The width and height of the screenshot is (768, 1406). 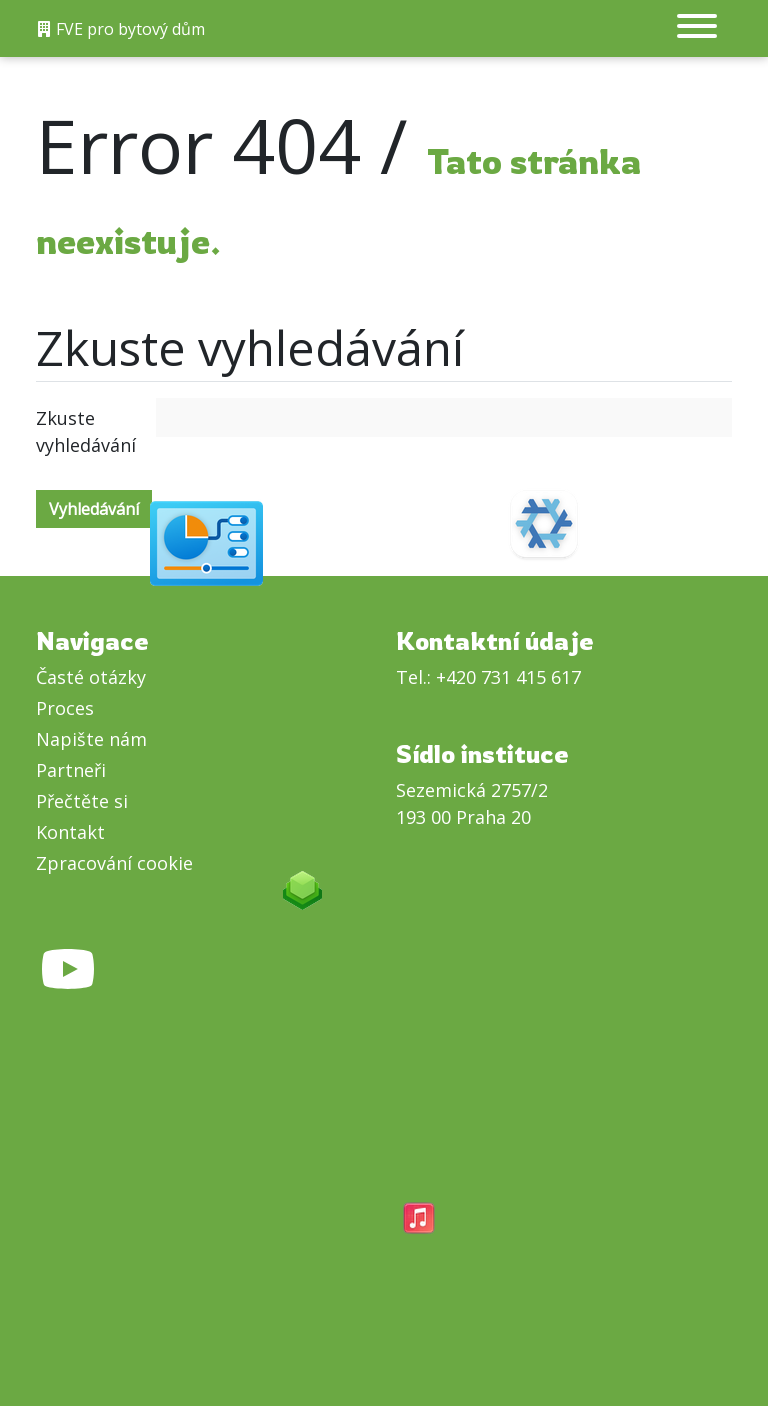 I want to click on open the visualize app, so click(x=302, y=890).